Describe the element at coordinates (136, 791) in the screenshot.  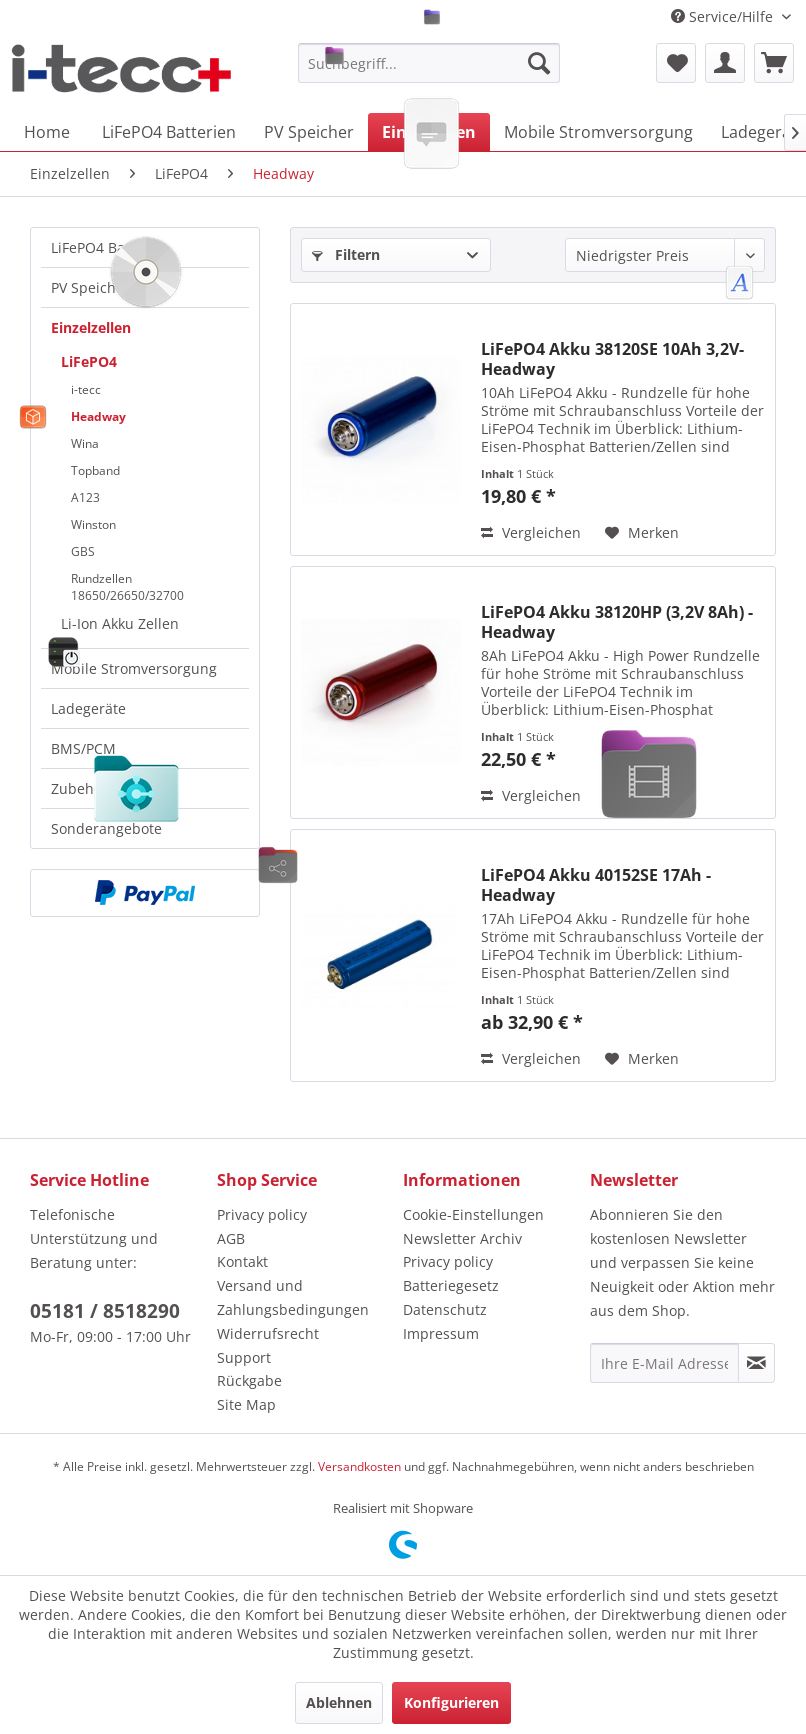
I see `open microsoft dynamics 365 business central files folder` at that location.